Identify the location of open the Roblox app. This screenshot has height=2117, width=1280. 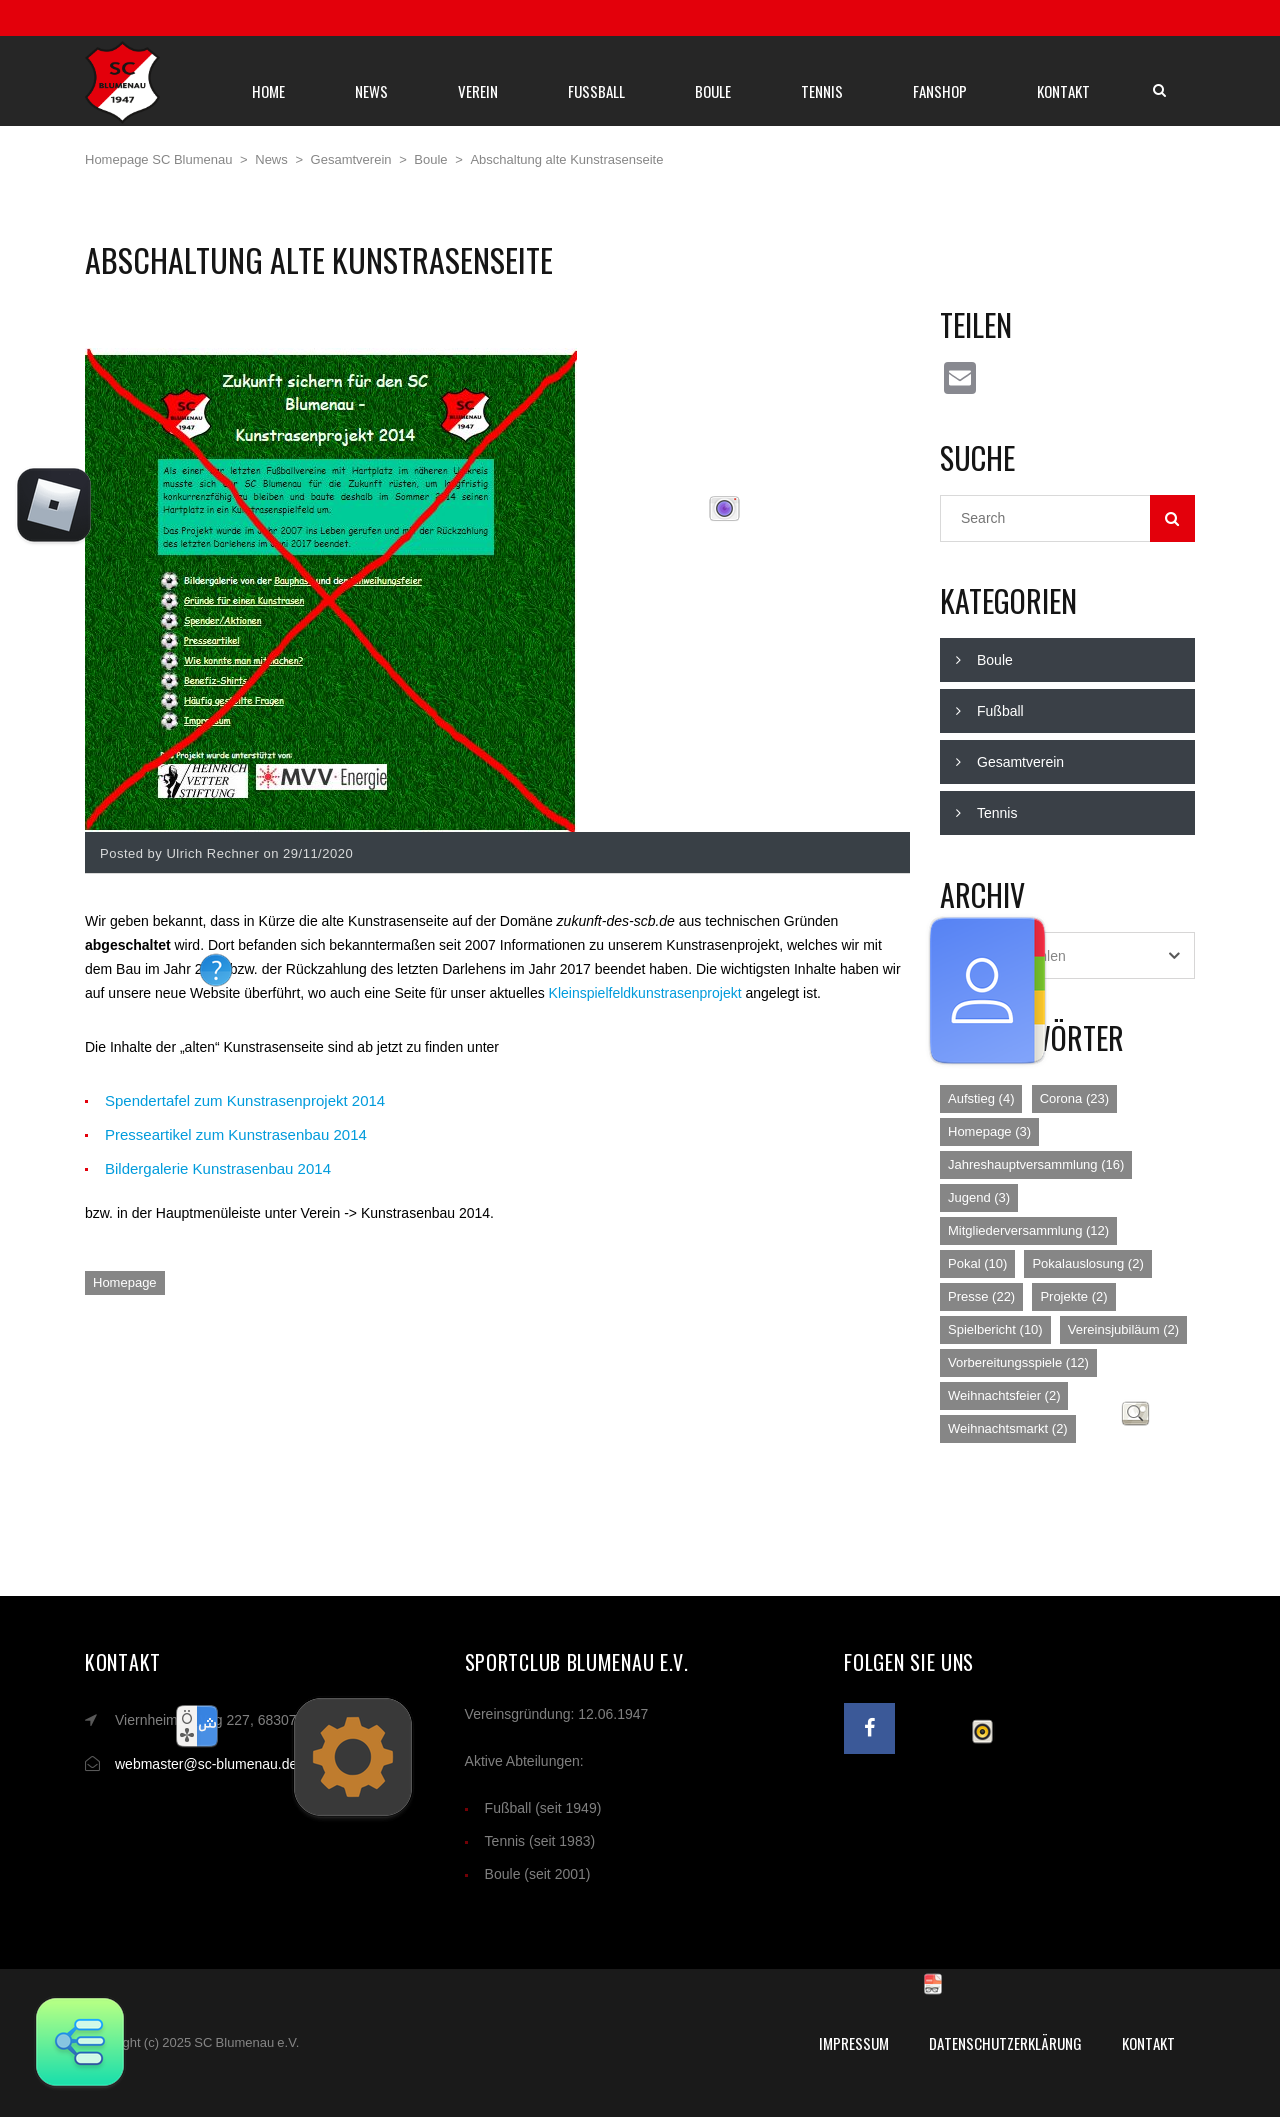
(54, 505).